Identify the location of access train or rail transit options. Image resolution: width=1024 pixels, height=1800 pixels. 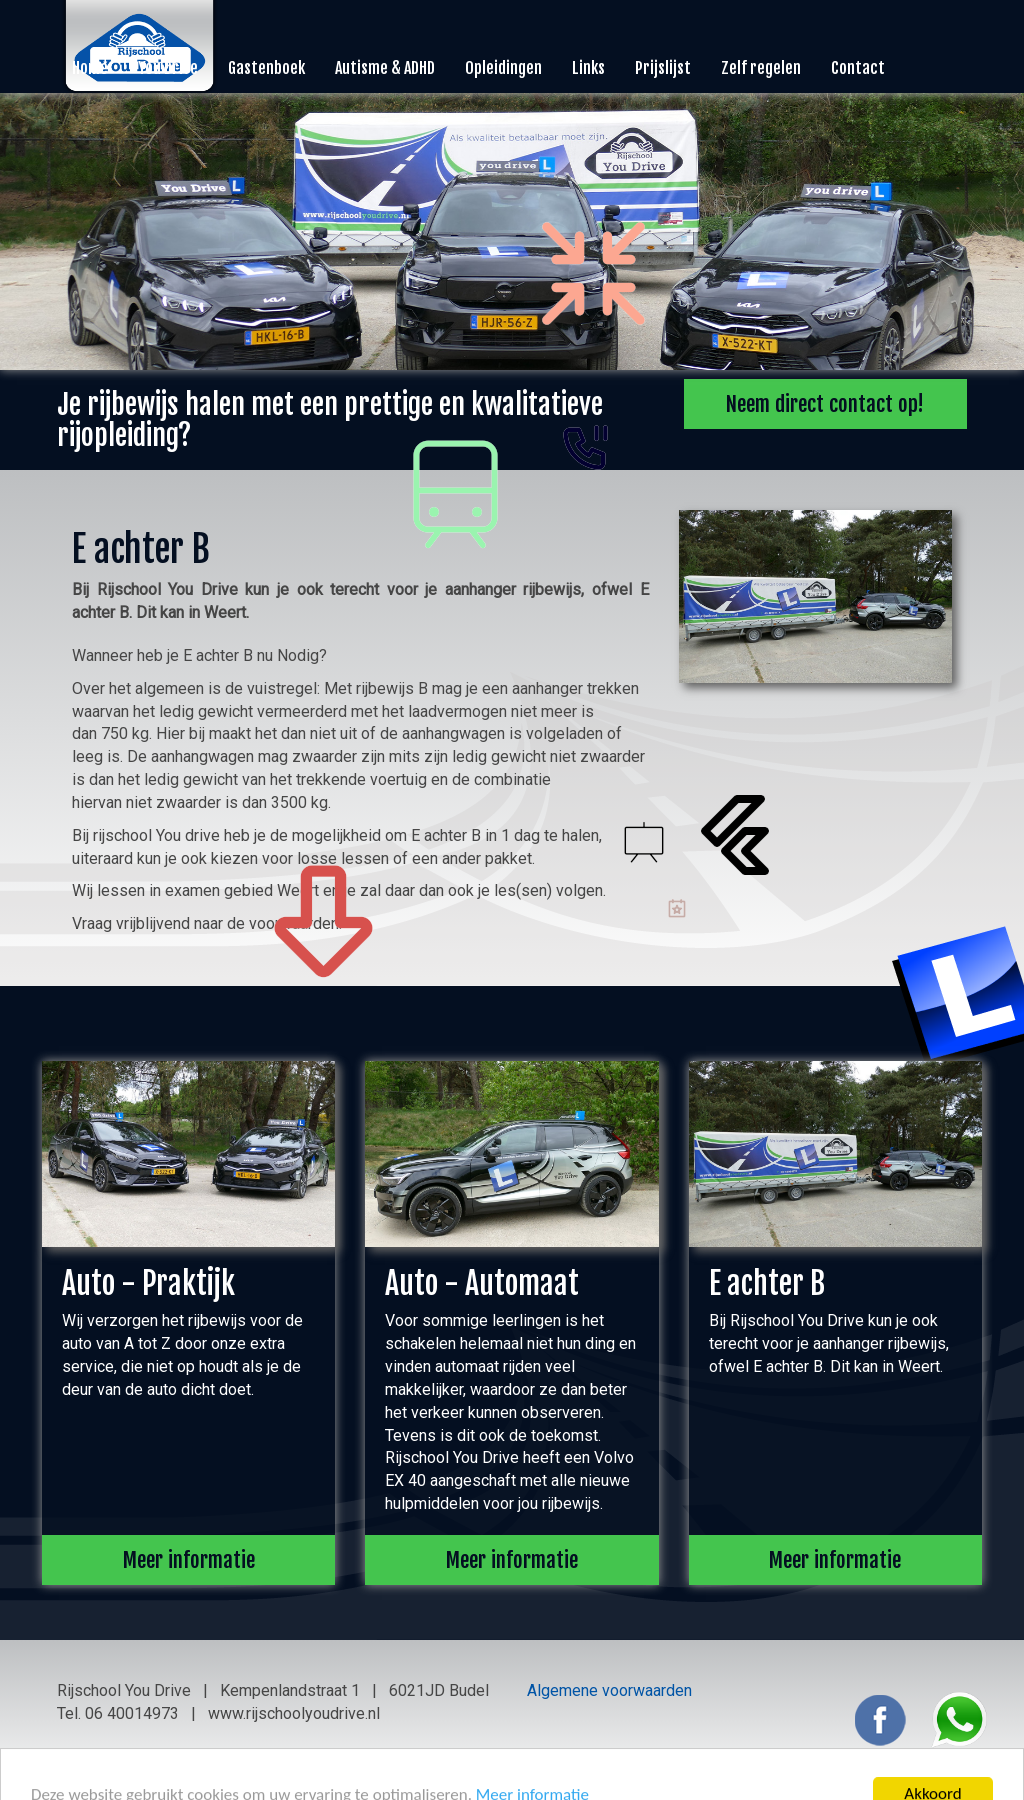
(455, 490).